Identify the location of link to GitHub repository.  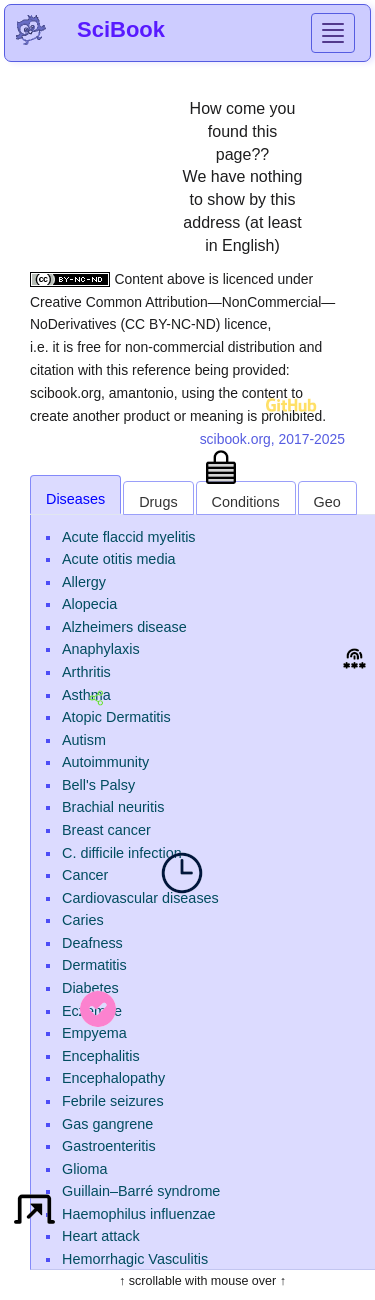
(291, 405).